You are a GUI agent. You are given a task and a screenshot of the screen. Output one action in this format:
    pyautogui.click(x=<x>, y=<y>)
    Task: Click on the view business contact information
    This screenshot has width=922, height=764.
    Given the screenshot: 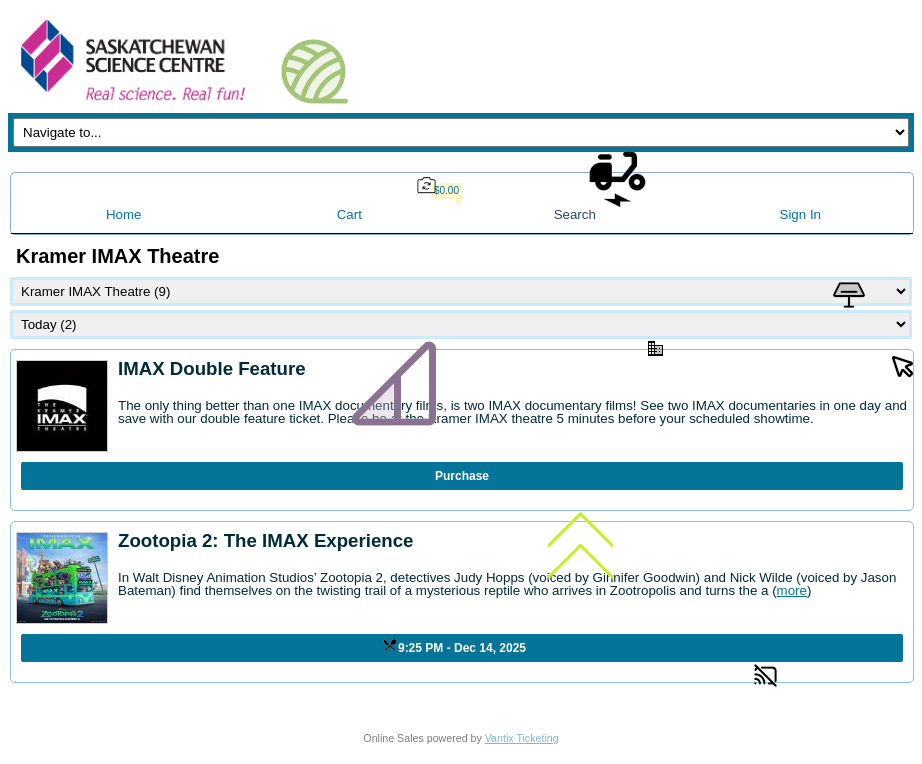 What is the action you would take?
    pyautogui.click(x=655, y=348)
    